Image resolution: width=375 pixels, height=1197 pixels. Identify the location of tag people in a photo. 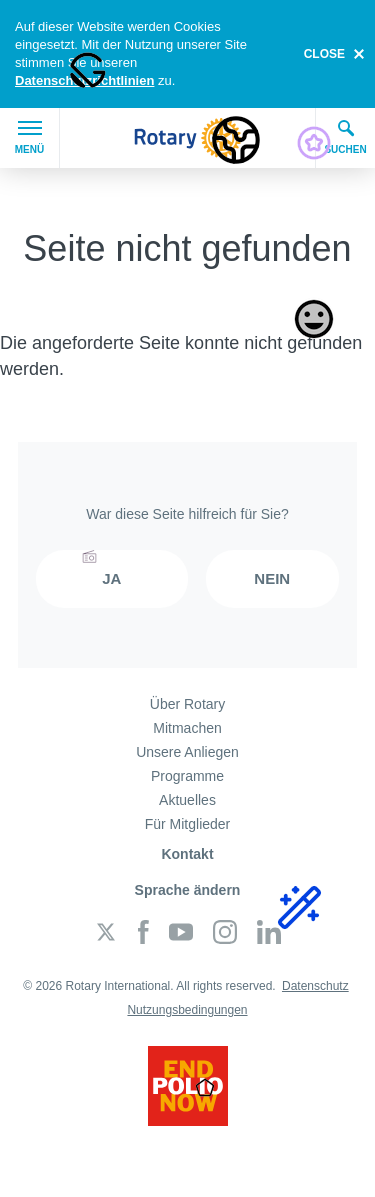
(314, 319).